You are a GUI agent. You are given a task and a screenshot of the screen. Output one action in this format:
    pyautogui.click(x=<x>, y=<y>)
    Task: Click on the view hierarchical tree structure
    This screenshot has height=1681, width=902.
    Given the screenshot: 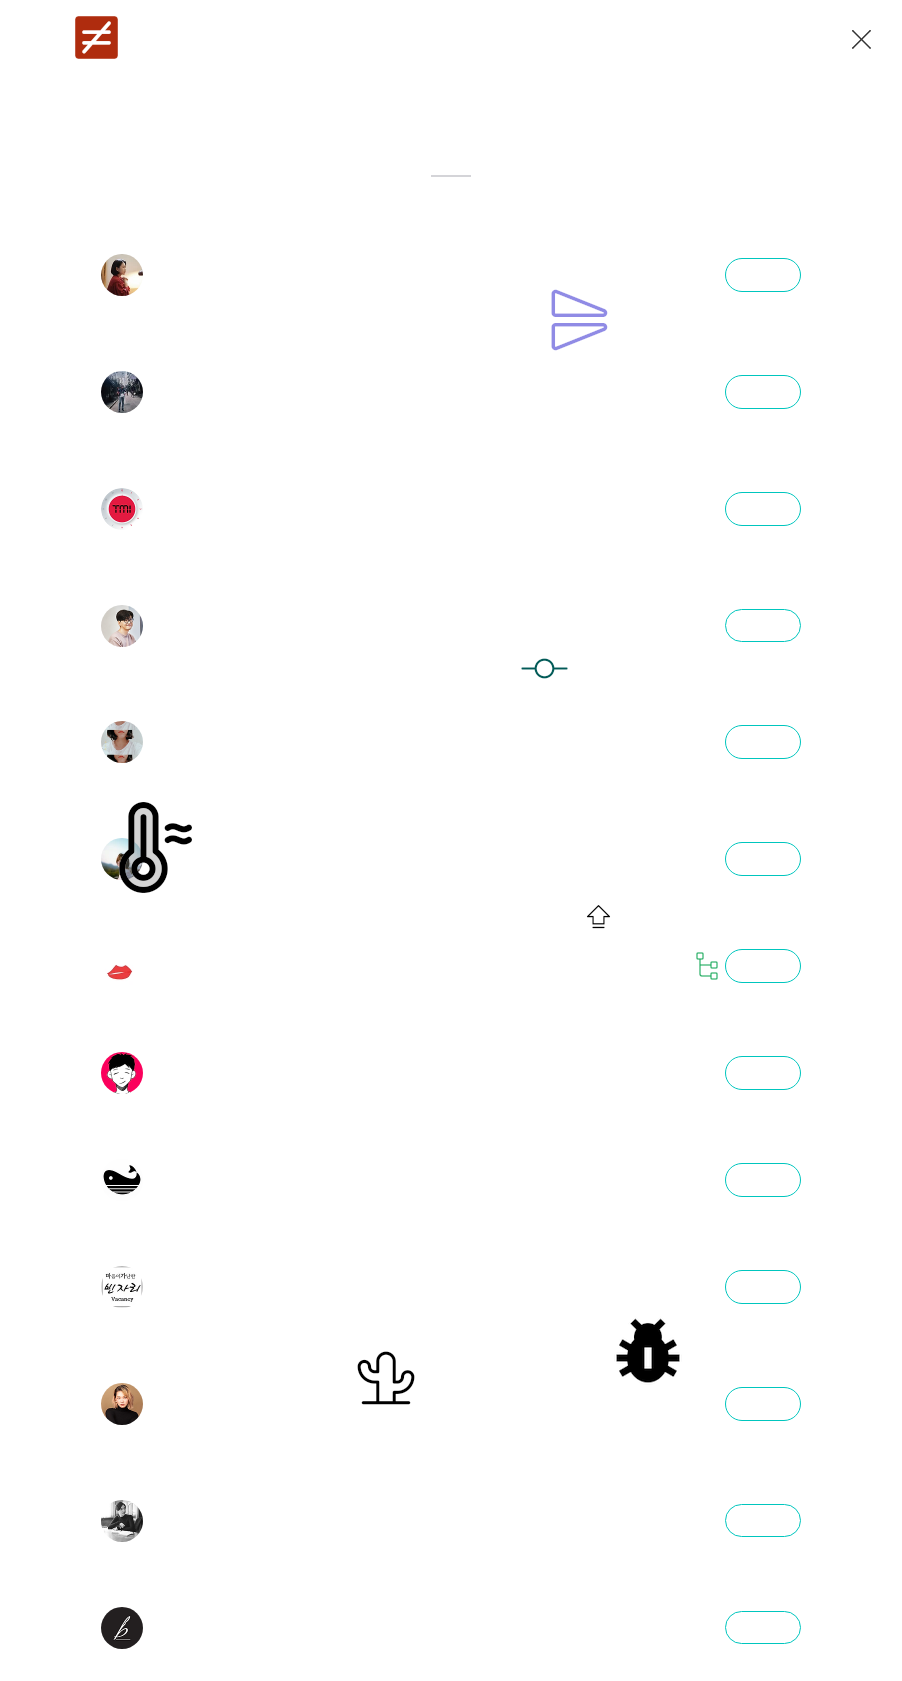 What is the action you would take?
    pyautogui.click(x=706, y=966)
    